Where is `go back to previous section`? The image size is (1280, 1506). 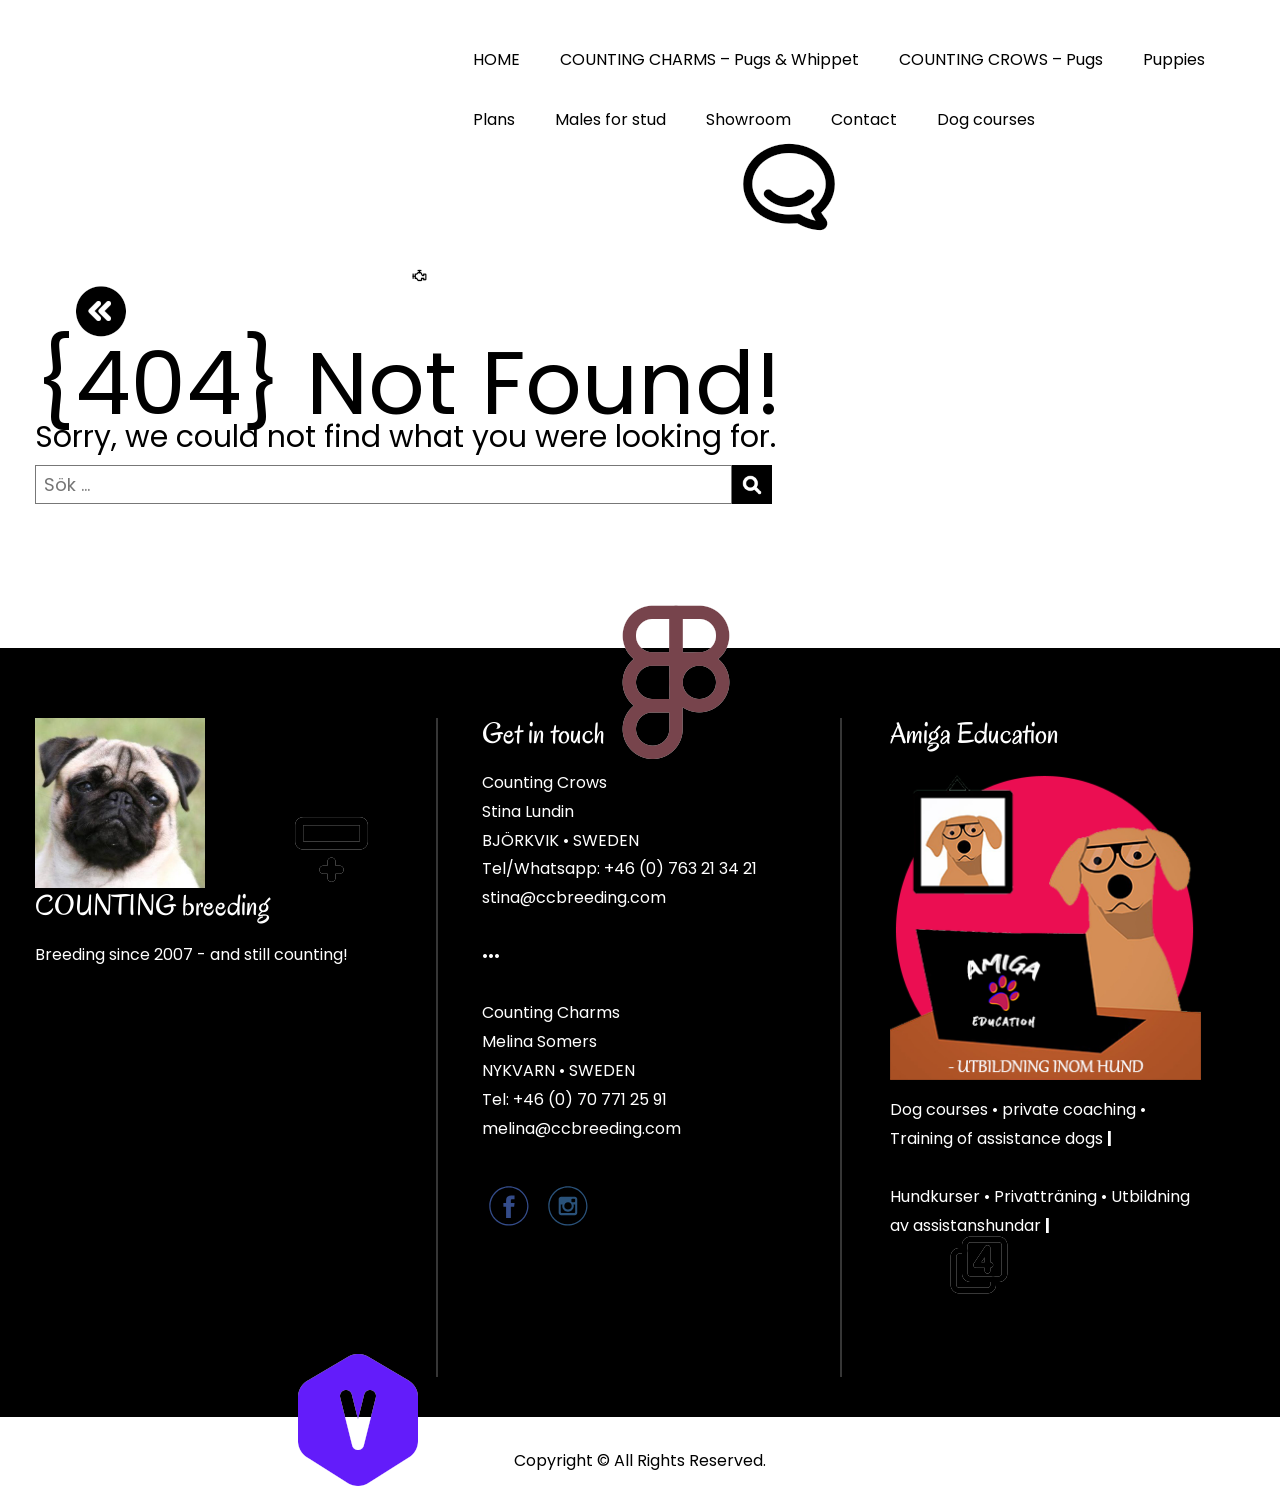
go back to previous section is located at coordinates (101, 311).